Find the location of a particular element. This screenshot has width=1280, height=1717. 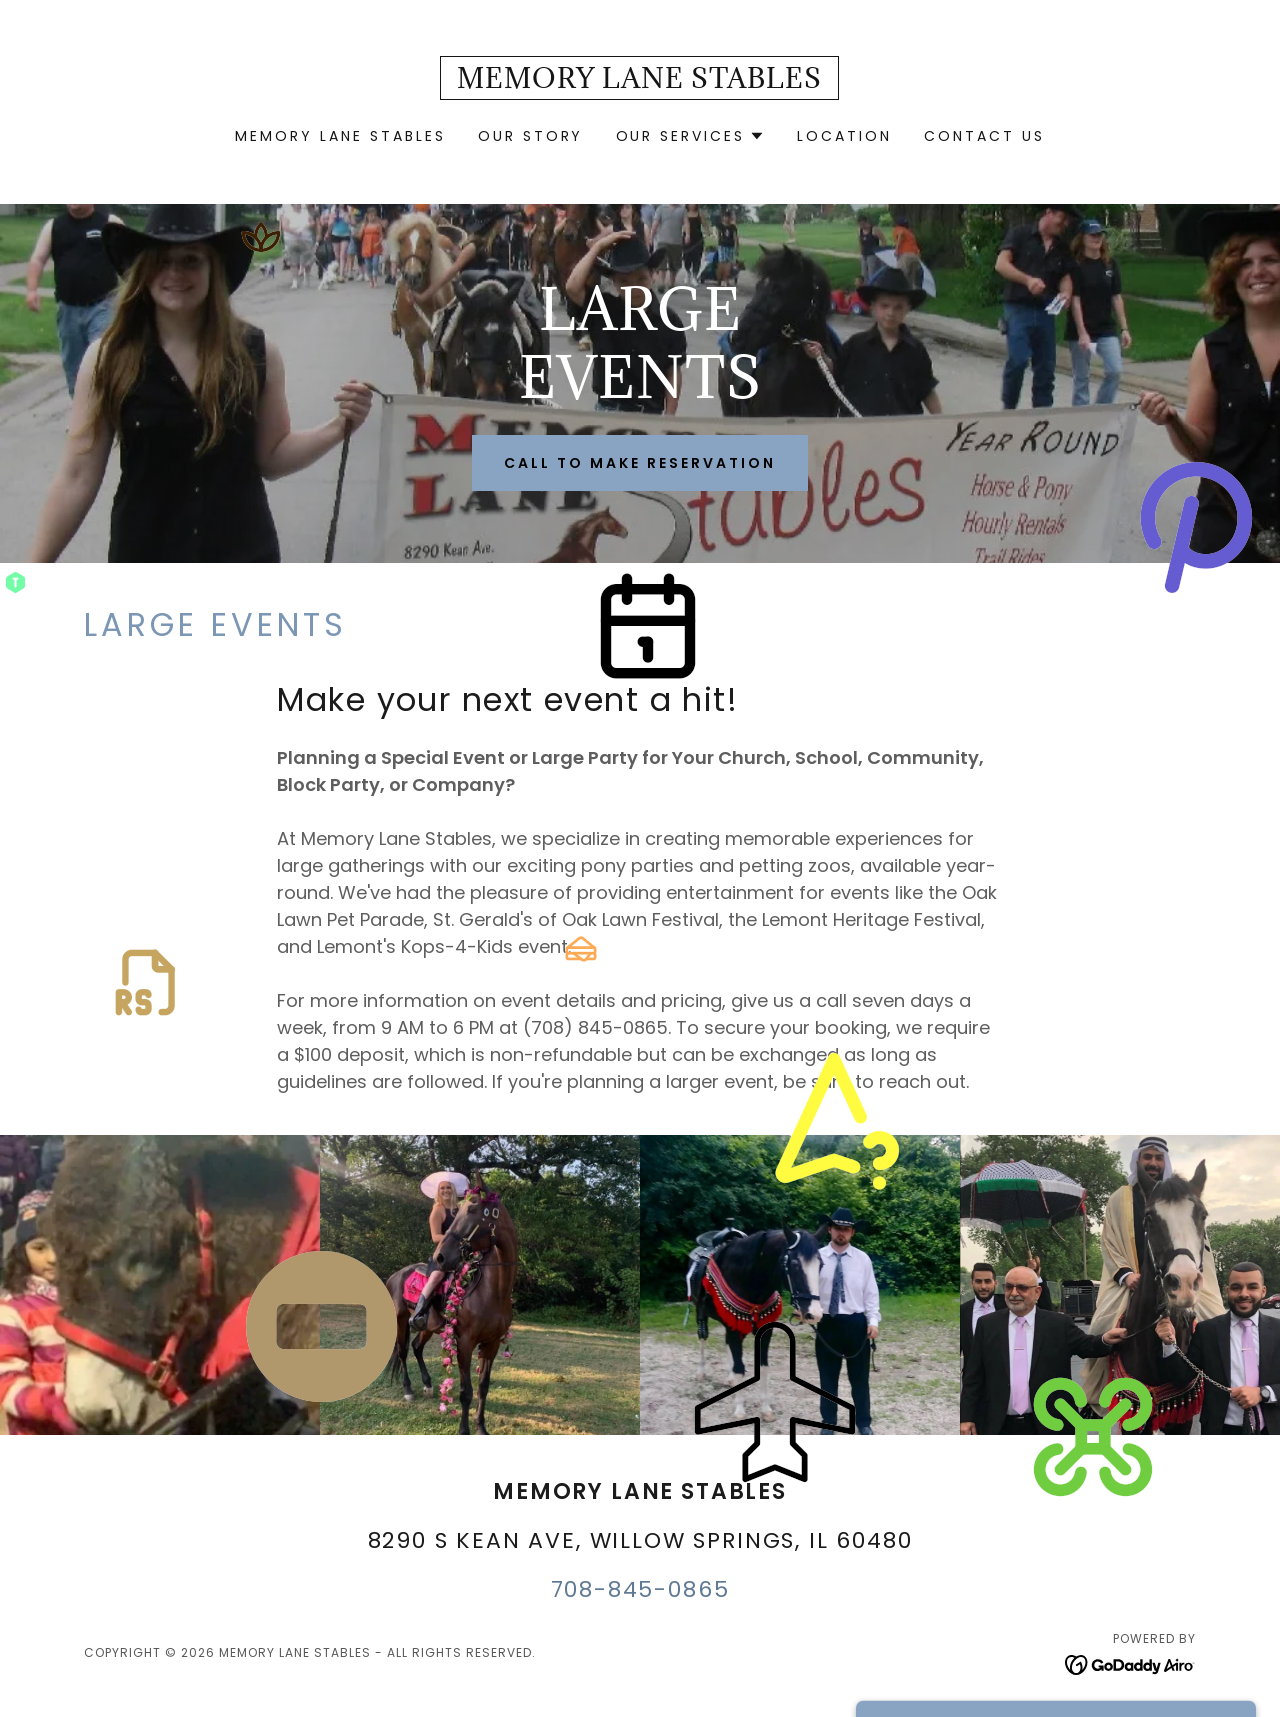

rust source code file is located at coordinates (148, 982).